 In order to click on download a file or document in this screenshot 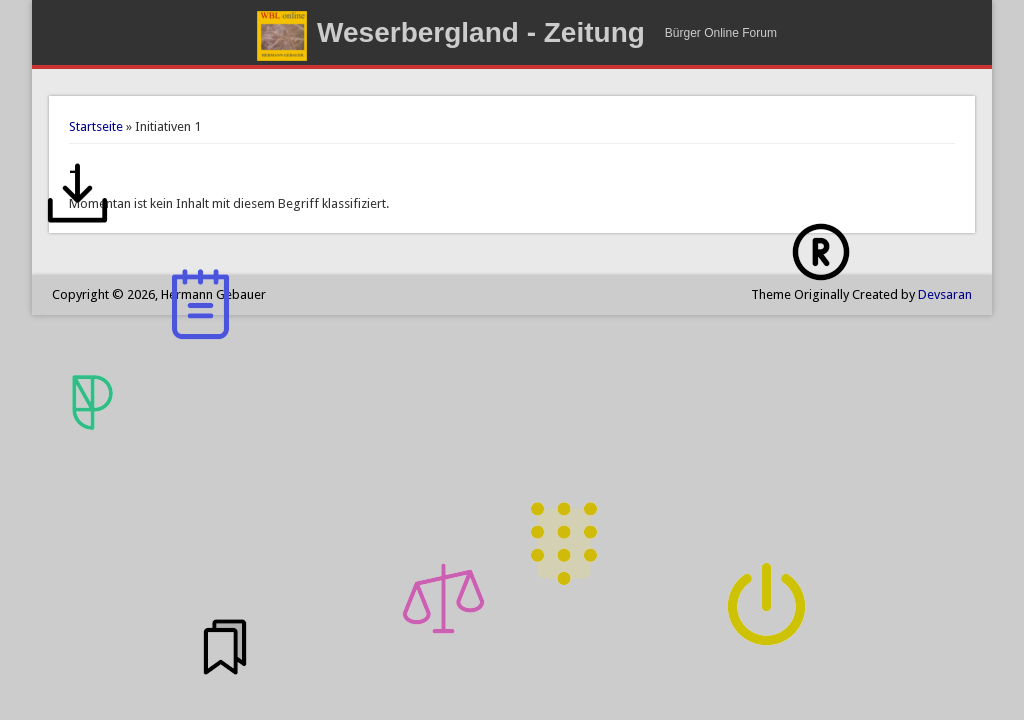, I will do `click(77, 195)`.